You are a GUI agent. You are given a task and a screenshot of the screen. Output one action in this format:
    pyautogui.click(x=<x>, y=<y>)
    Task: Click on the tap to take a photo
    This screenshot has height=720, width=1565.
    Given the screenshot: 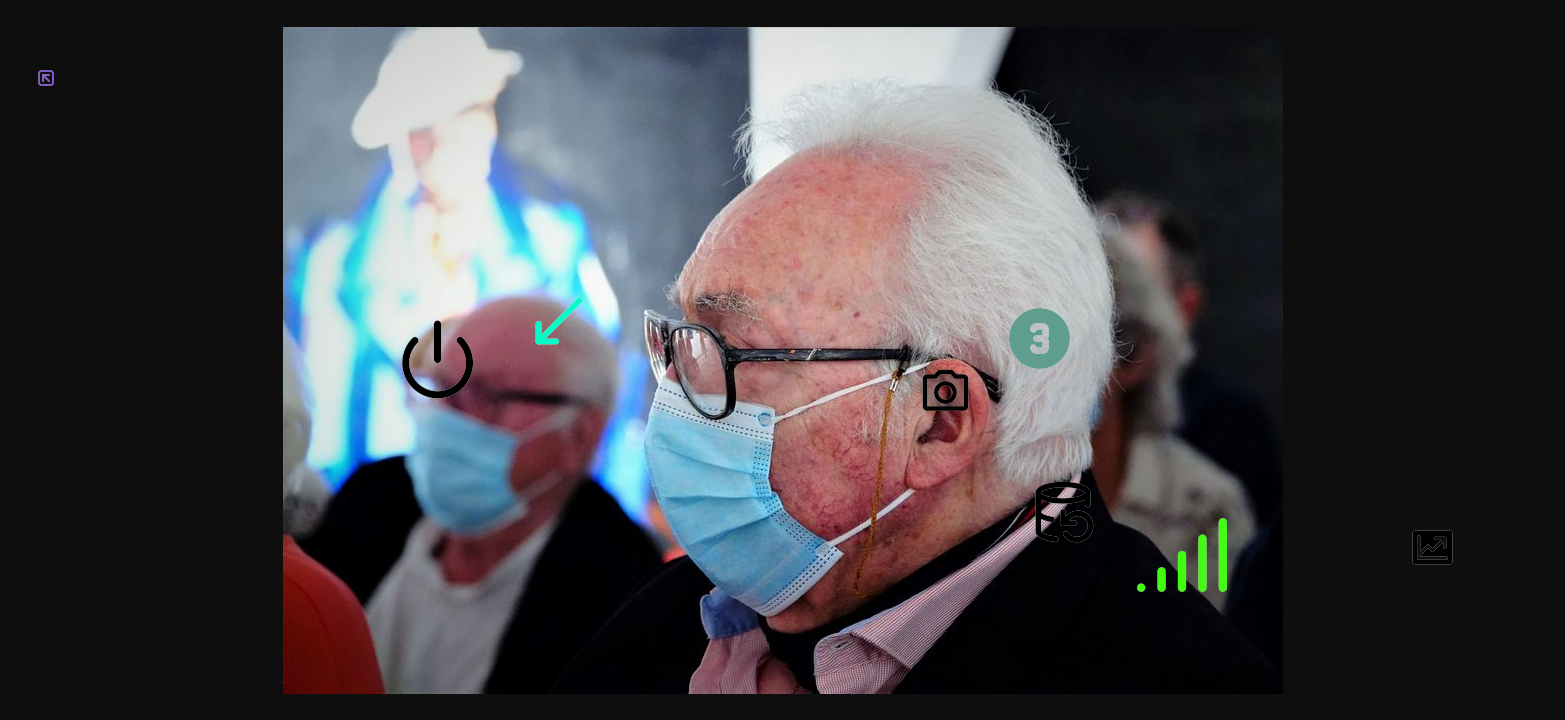 What is the action you would take?
    pyautogui.click(x=945, y=392)
    